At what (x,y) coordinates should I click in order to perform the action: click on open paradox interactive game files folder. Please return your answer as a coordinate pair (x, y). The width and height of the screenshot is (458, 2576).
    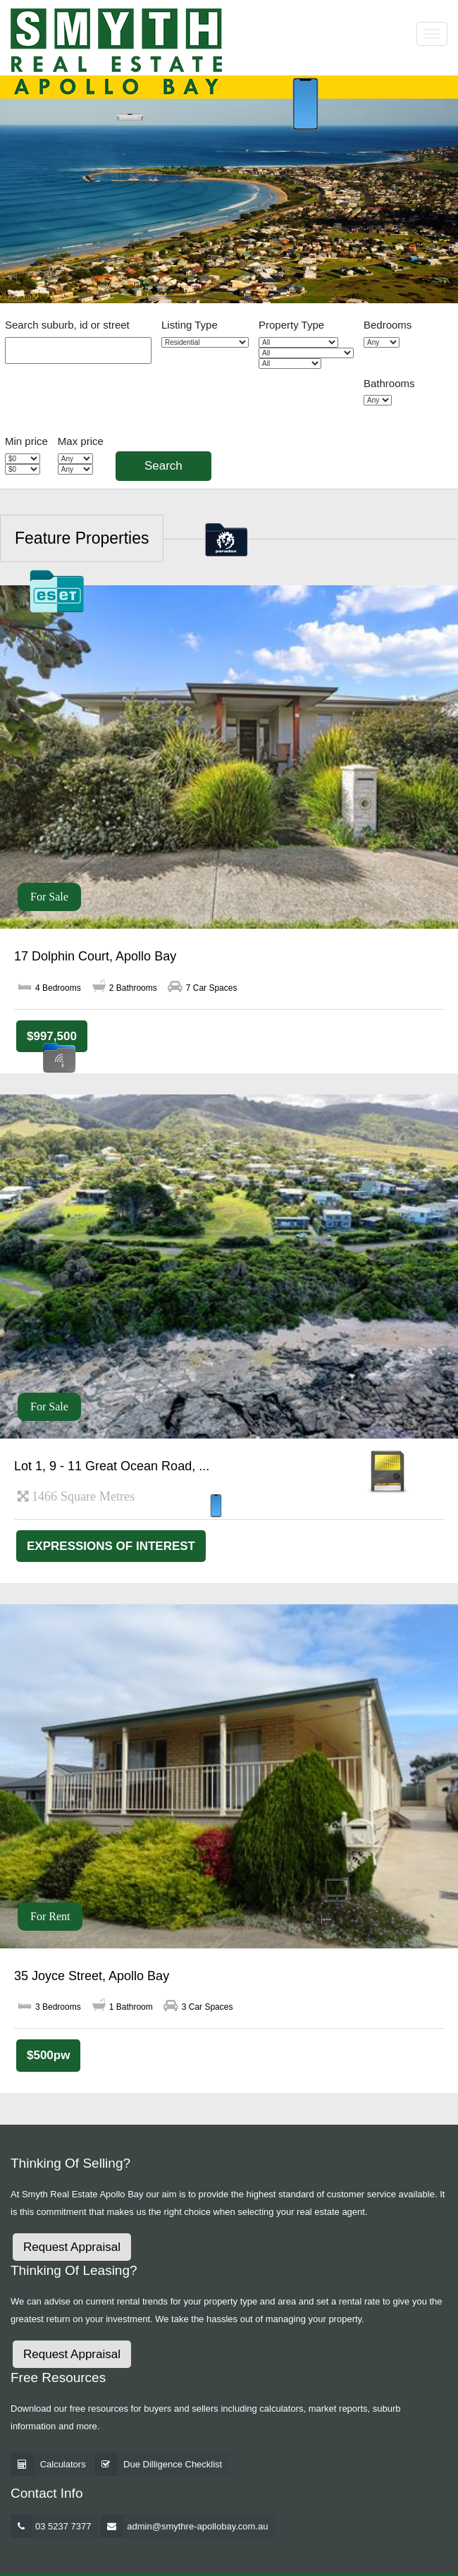
    Looking at the image, I should click on (226, 541).